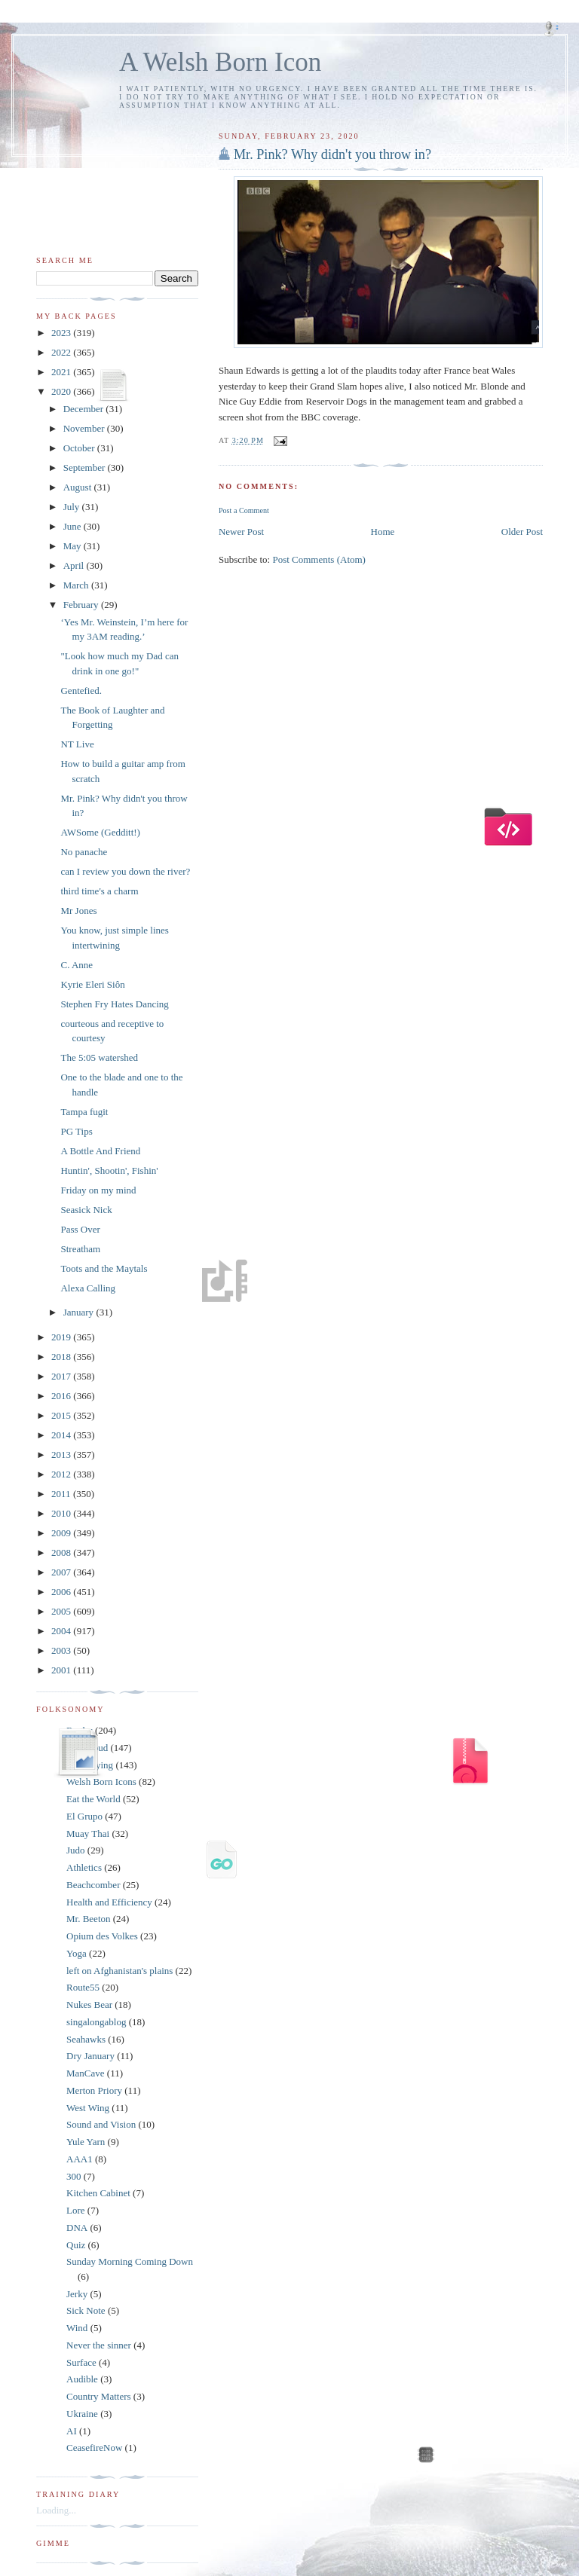  Describe the element at coordinates (222, 1859) in the screenshot. I see `a Go programming language source file` at that location.